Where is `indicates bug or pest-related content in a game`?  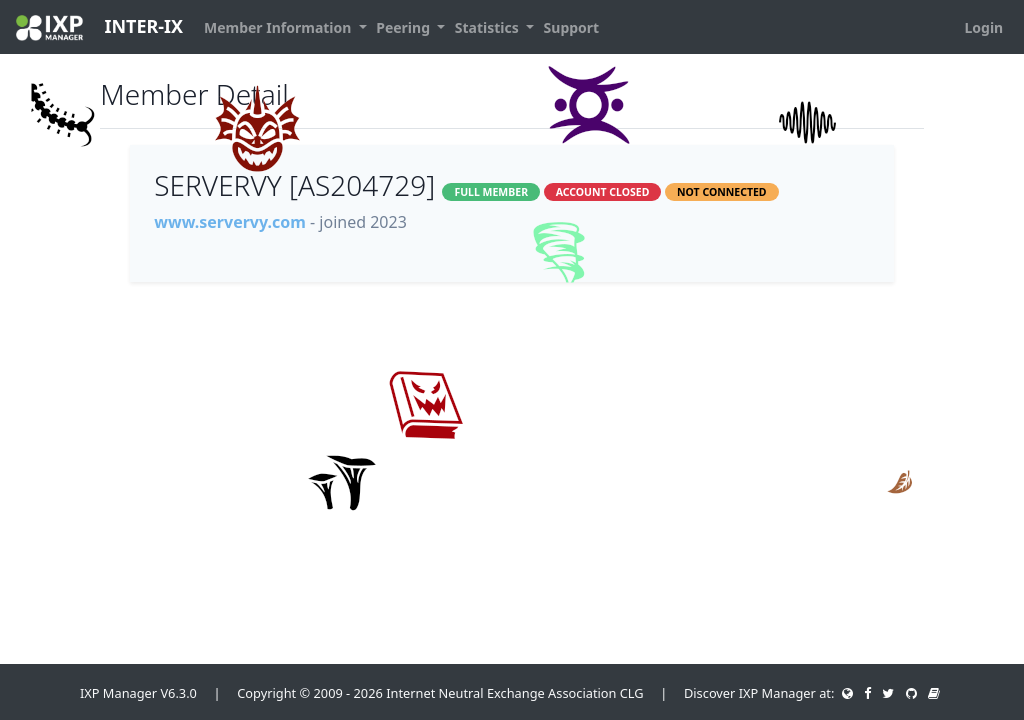
indicates bug or pest-related content in a game is located at coordinates (63, 115).